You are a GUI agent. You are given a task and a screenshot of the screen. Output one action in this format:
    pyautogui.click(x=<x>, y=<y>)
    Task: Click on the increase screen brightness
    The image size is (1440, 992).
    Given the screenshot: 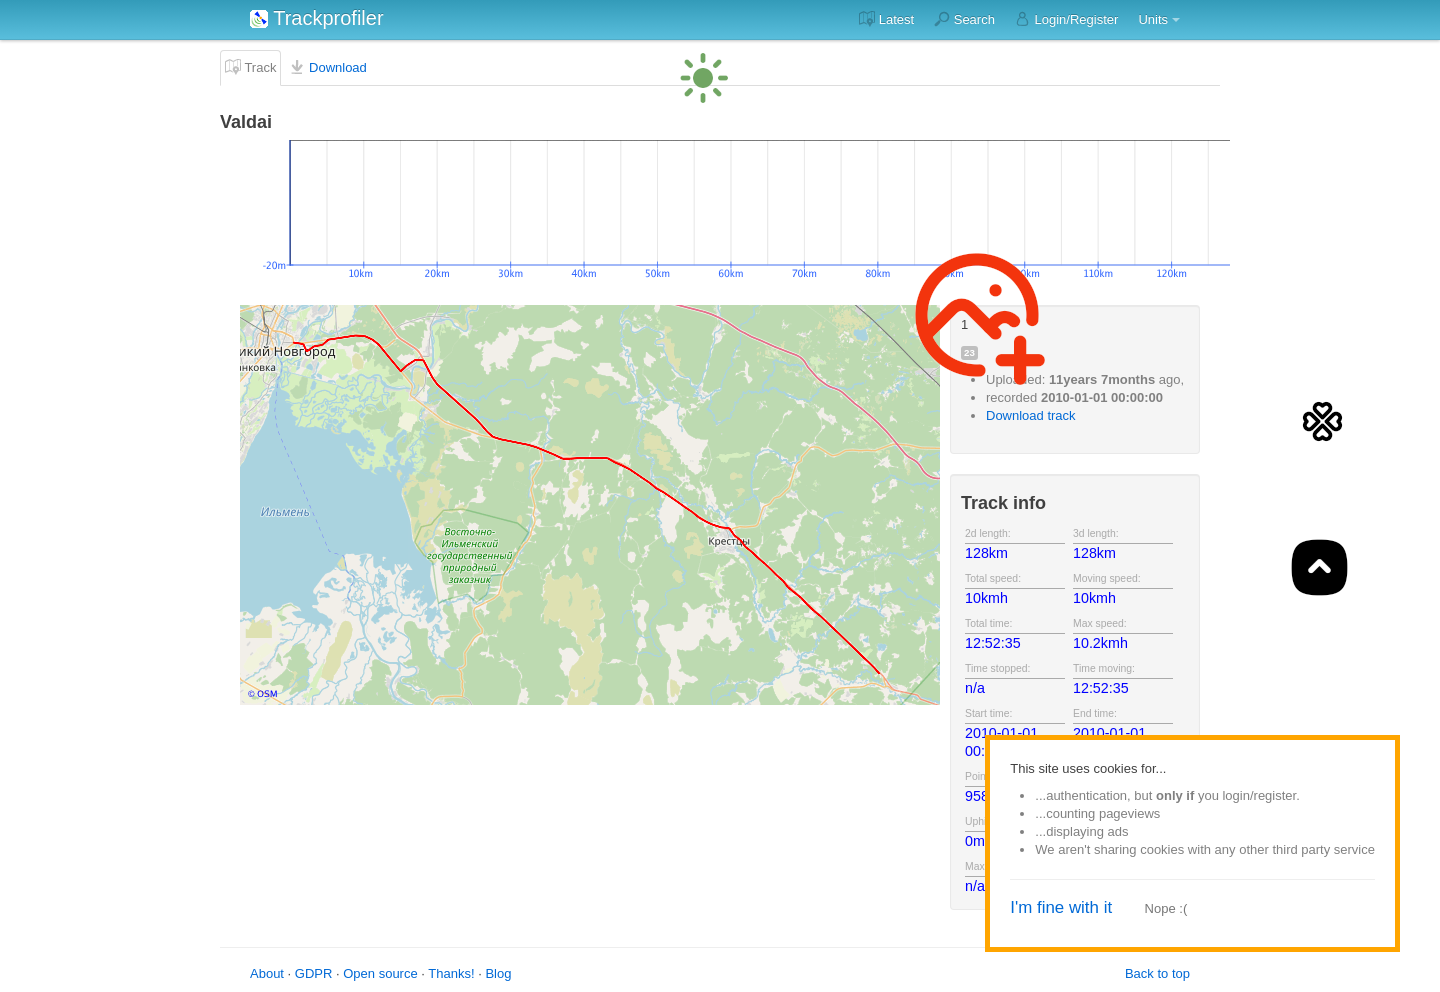 What is the action you would take?
    pyautogui.click(x=703, y=78)
    